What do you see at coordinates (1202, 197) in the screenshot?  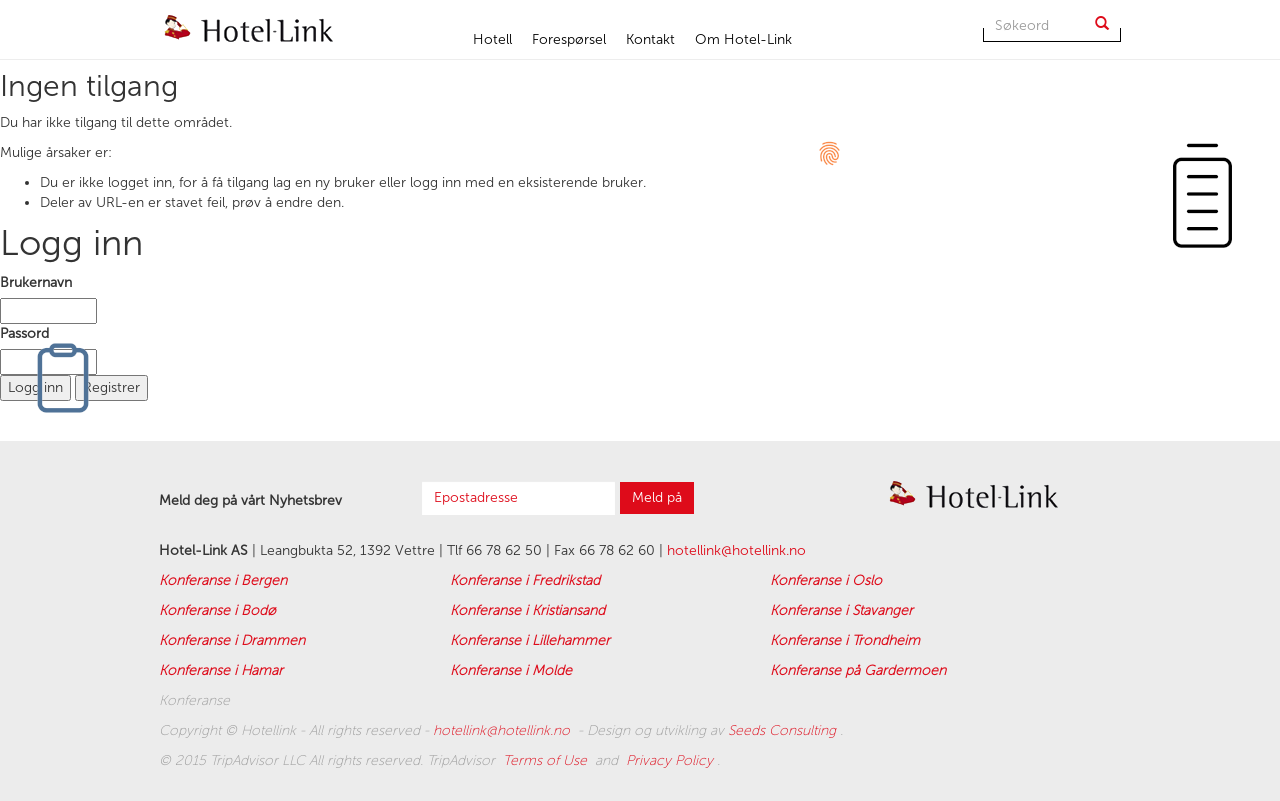 I see `indicates full battery charge` at bounding box center [1202, 197].